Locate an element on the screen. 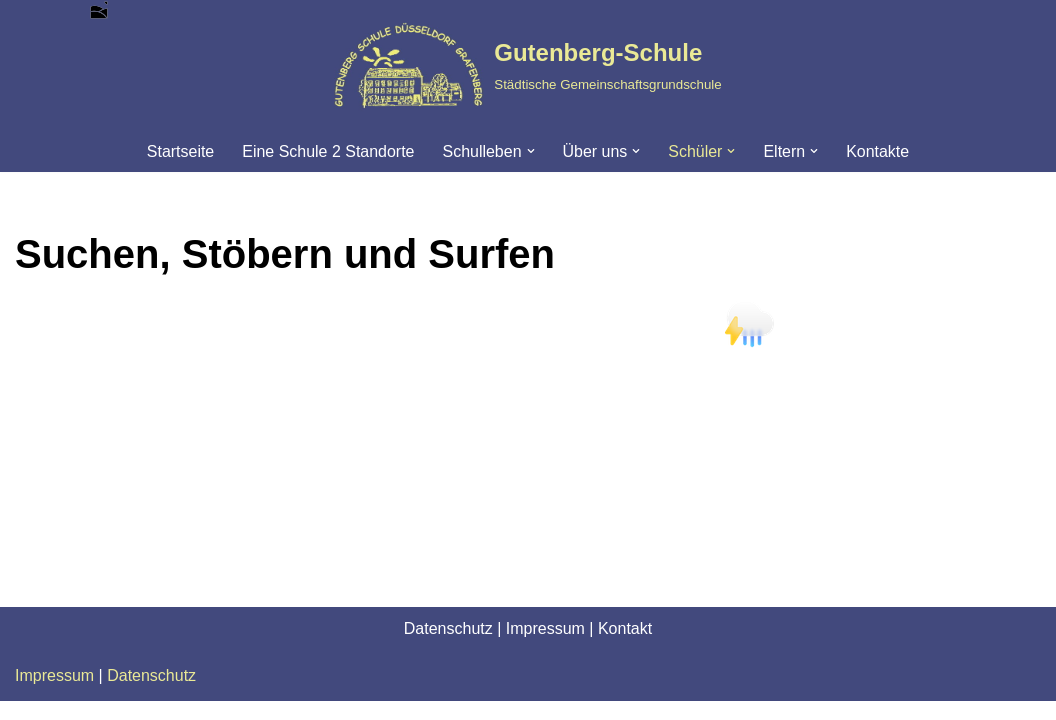 This screenshot has height=720, width=1056. indicates stormy weather conditions is located at coordinates (749, 323).